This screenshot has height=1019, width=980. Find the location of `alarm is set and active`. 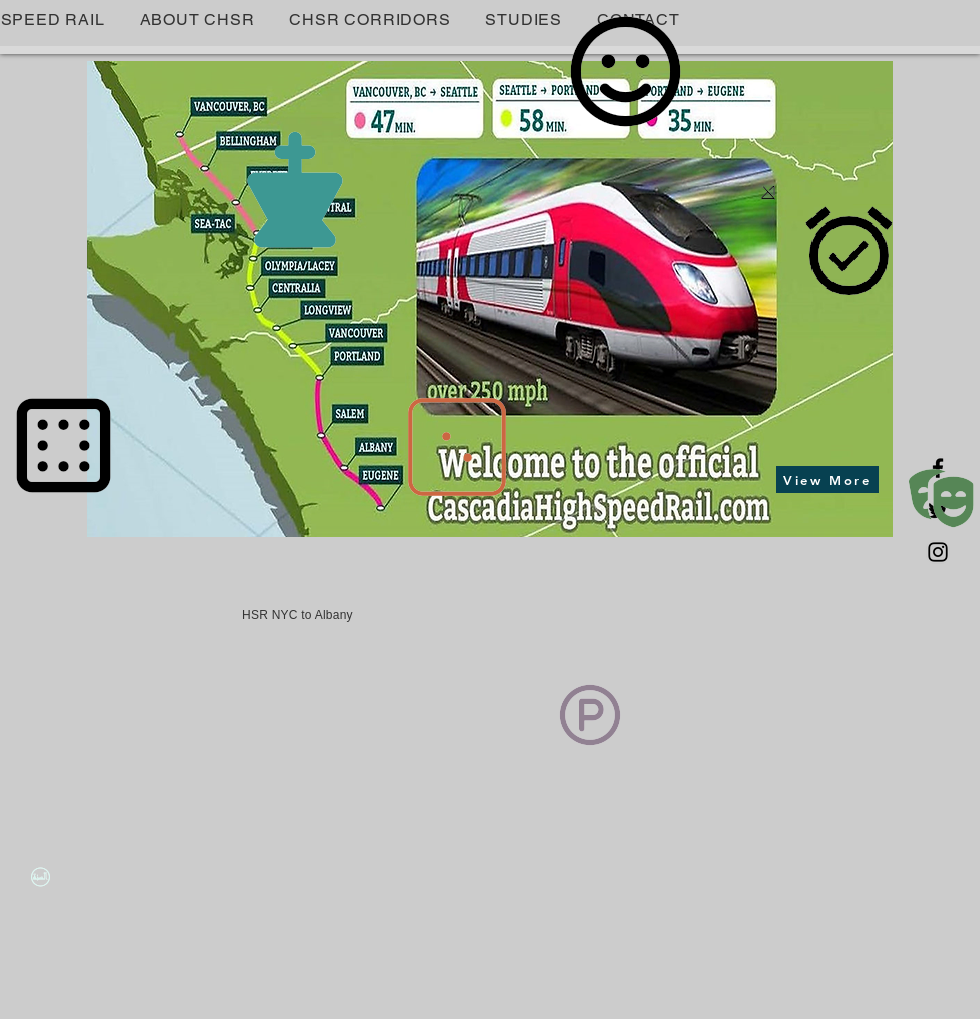

alarm is set and active is located at coordinates (849, 251).